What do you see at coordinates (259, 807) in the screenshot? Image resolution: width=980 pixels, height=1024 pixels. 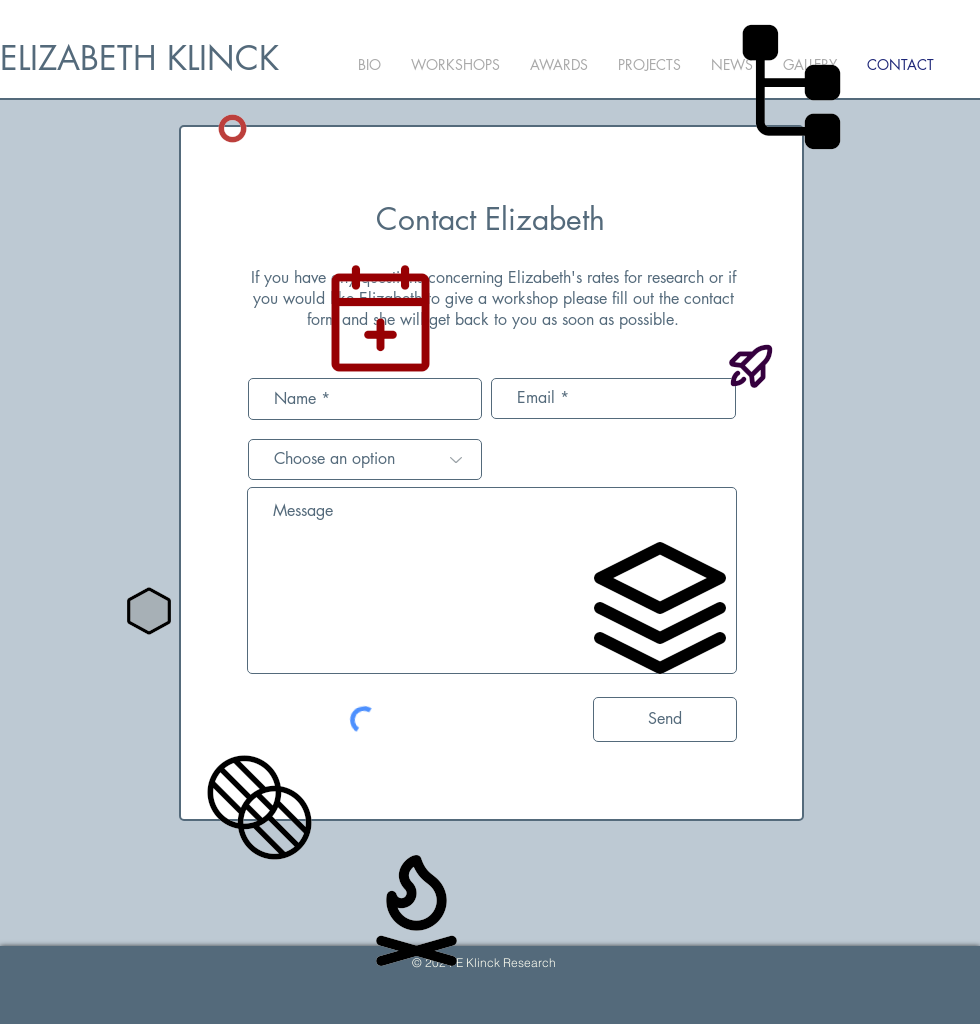 I see `merge or combine selected elements` at bounding box center [259, 807].